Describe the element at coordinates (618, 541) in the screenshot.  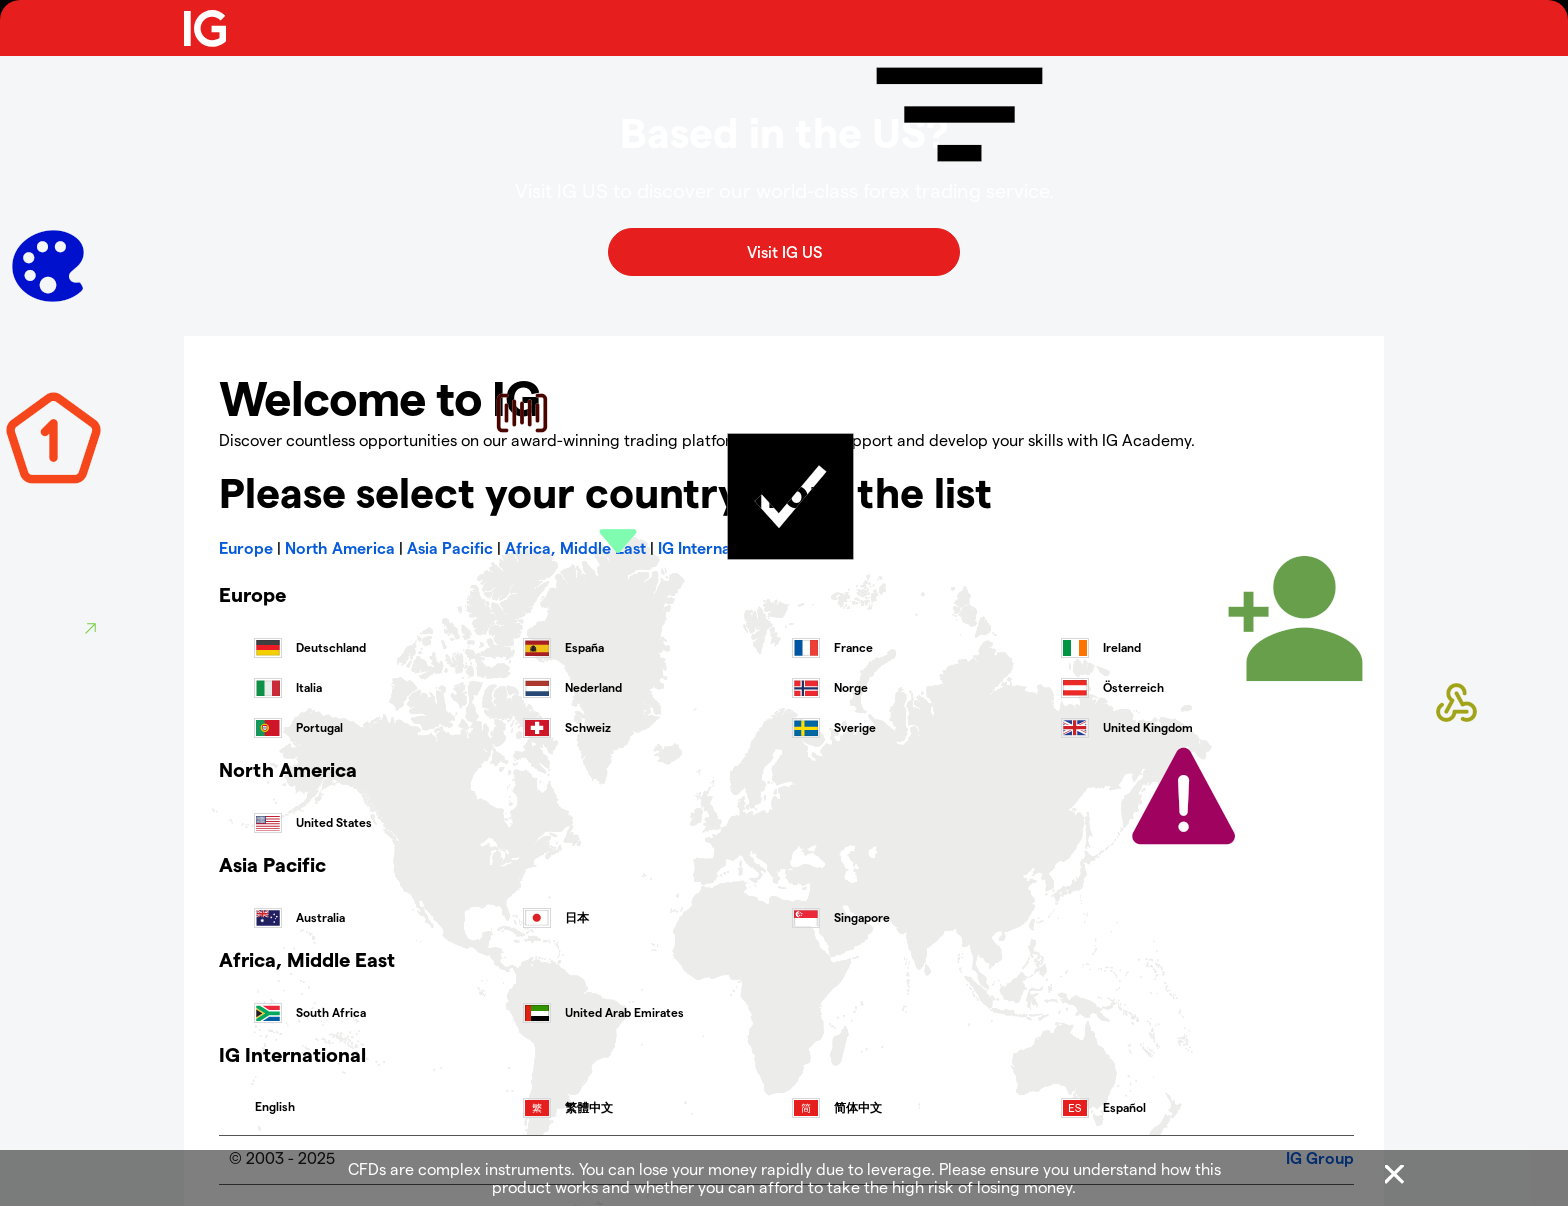
I see `expand a dropdown menu` at that location.